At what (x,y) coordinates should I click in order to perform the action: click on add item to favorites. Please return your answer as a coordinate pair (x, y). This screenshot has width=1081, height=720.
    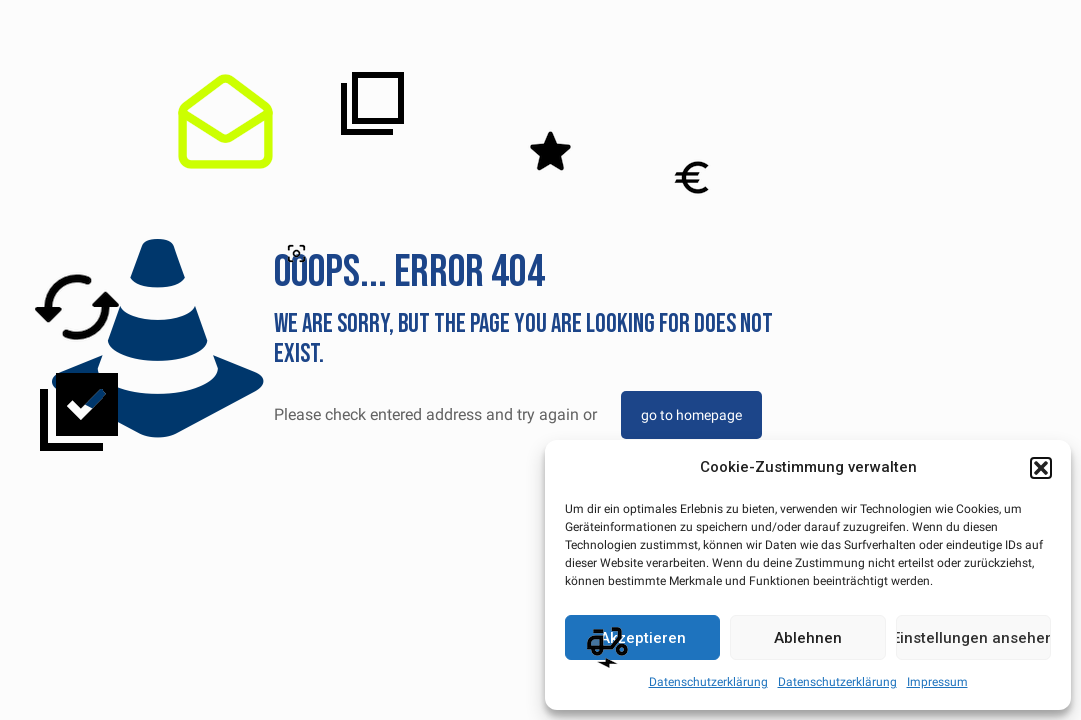
    Looking at the image, I should click on (550, 151).